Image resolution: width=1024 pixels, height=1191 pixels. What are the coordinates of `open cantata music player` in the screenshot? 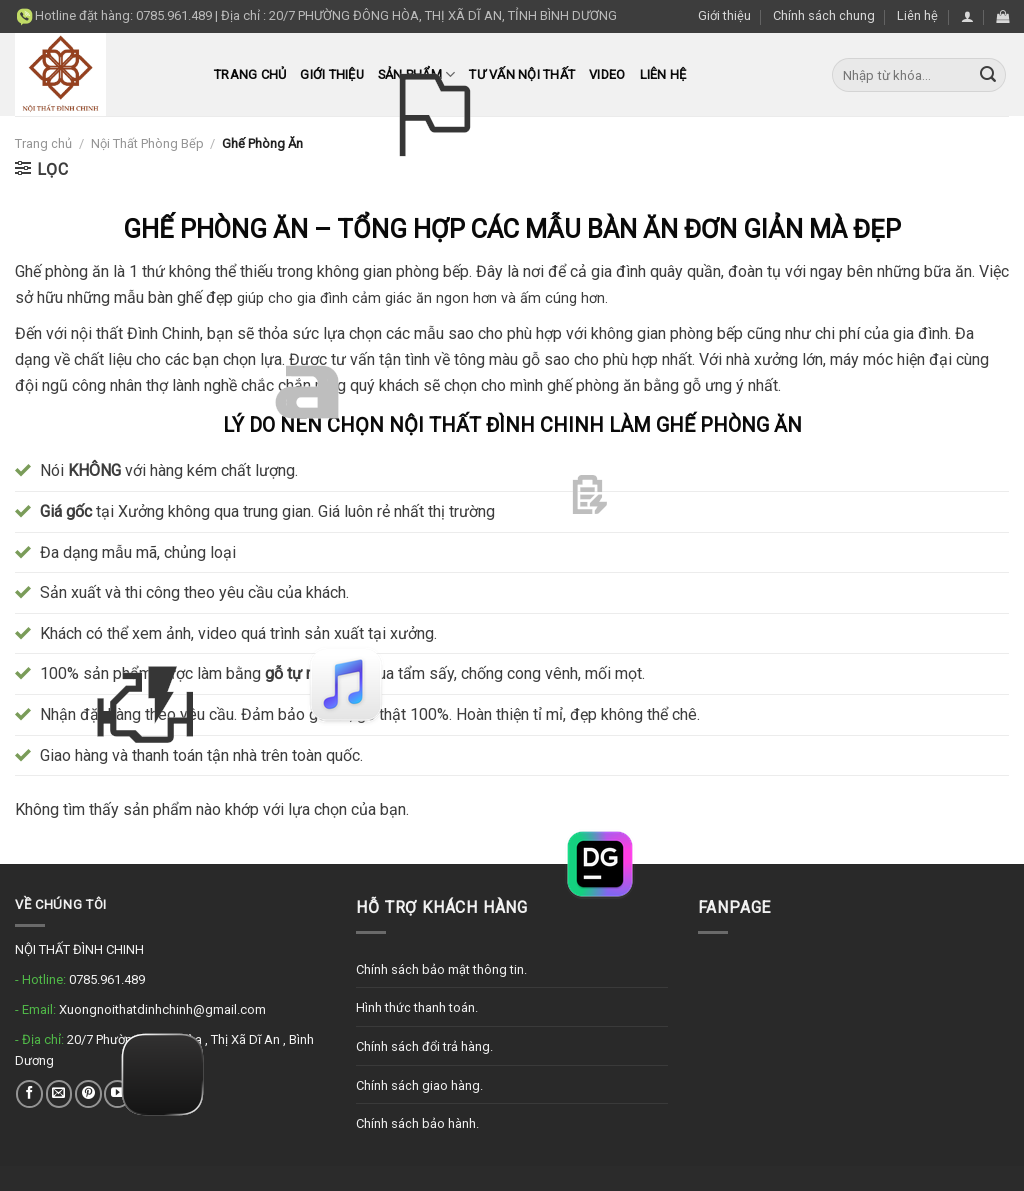 It's located at (346, 685).